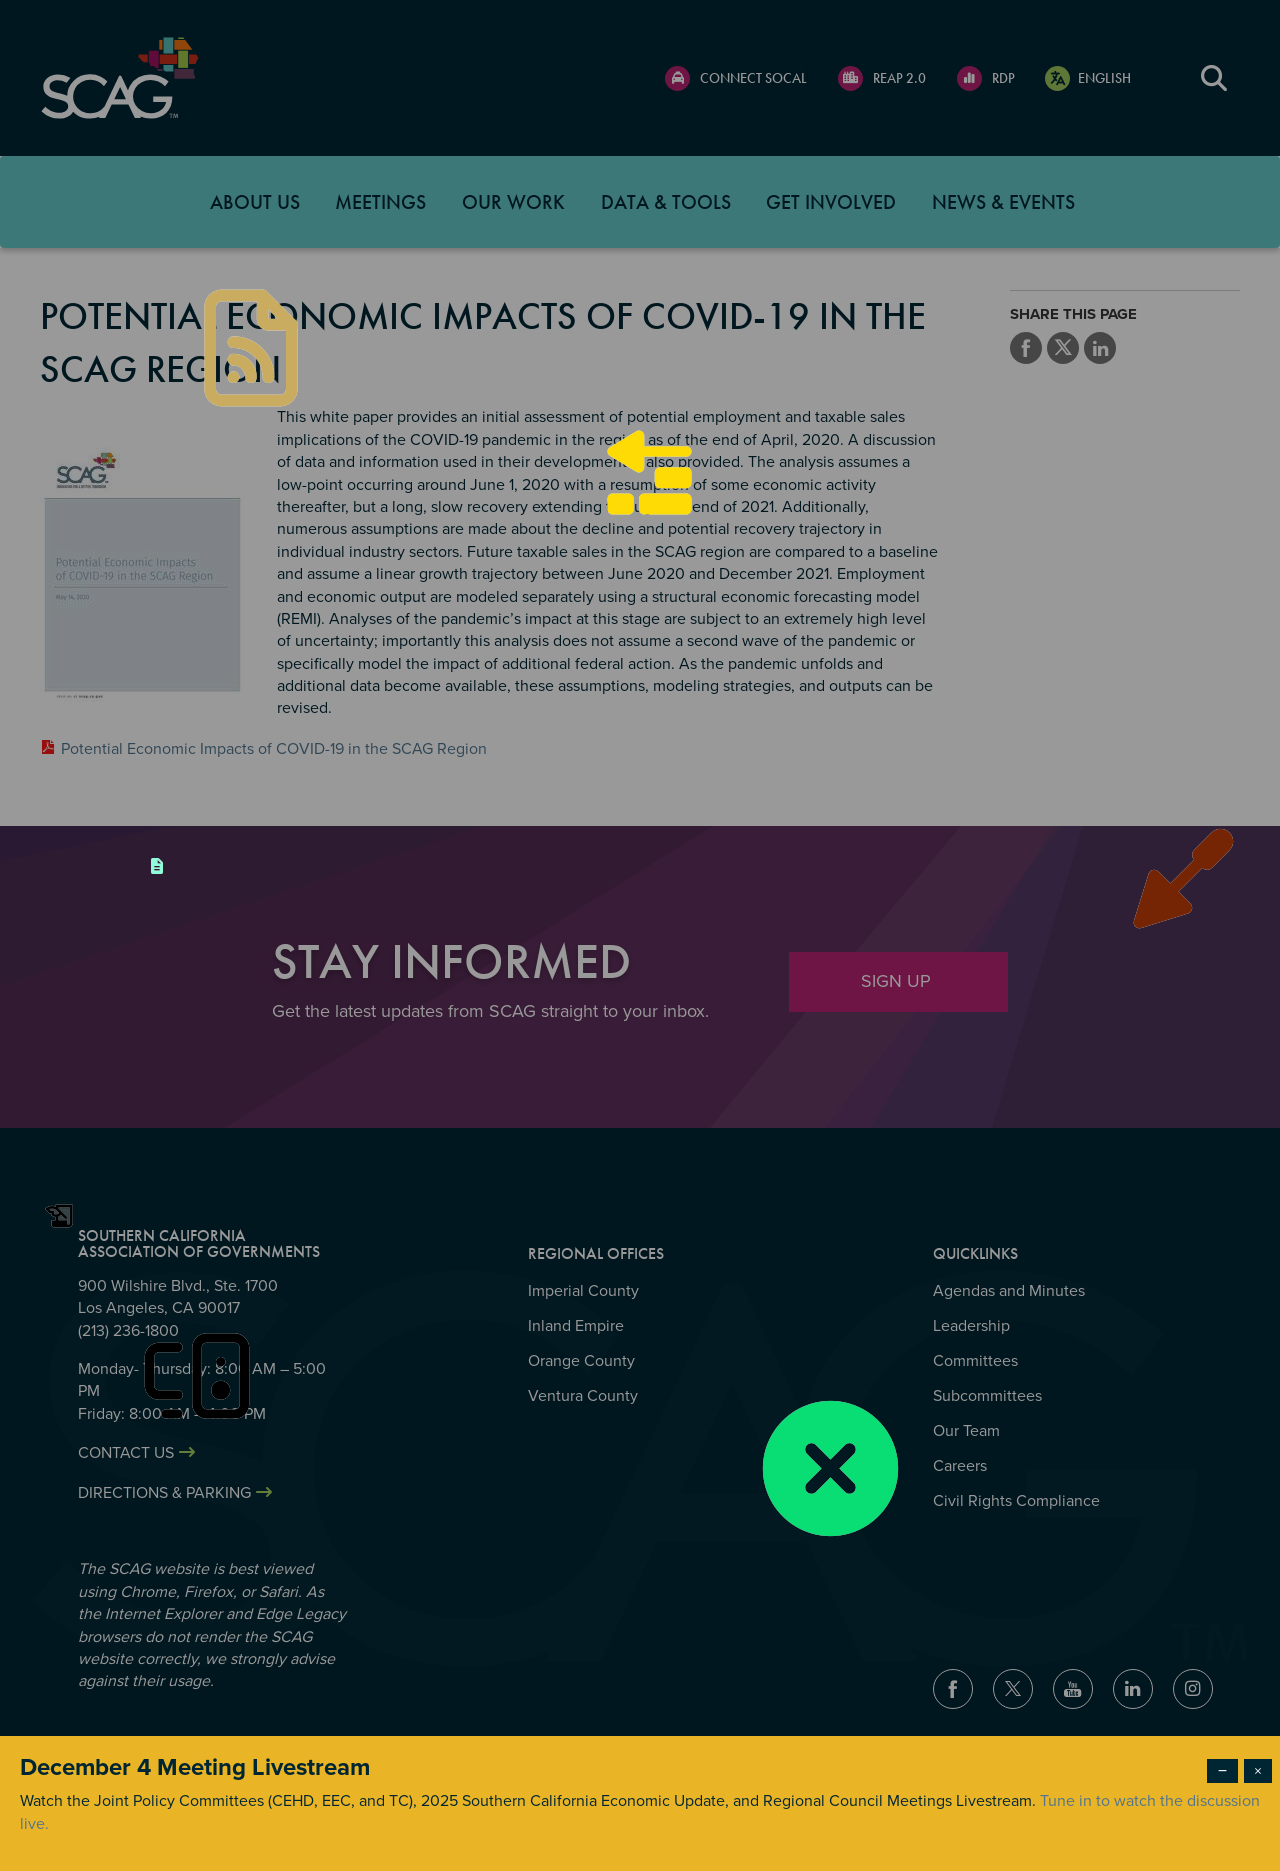 This screenshot has height=1871, width=1280. I want to click on view document contents, so click(157, 866).